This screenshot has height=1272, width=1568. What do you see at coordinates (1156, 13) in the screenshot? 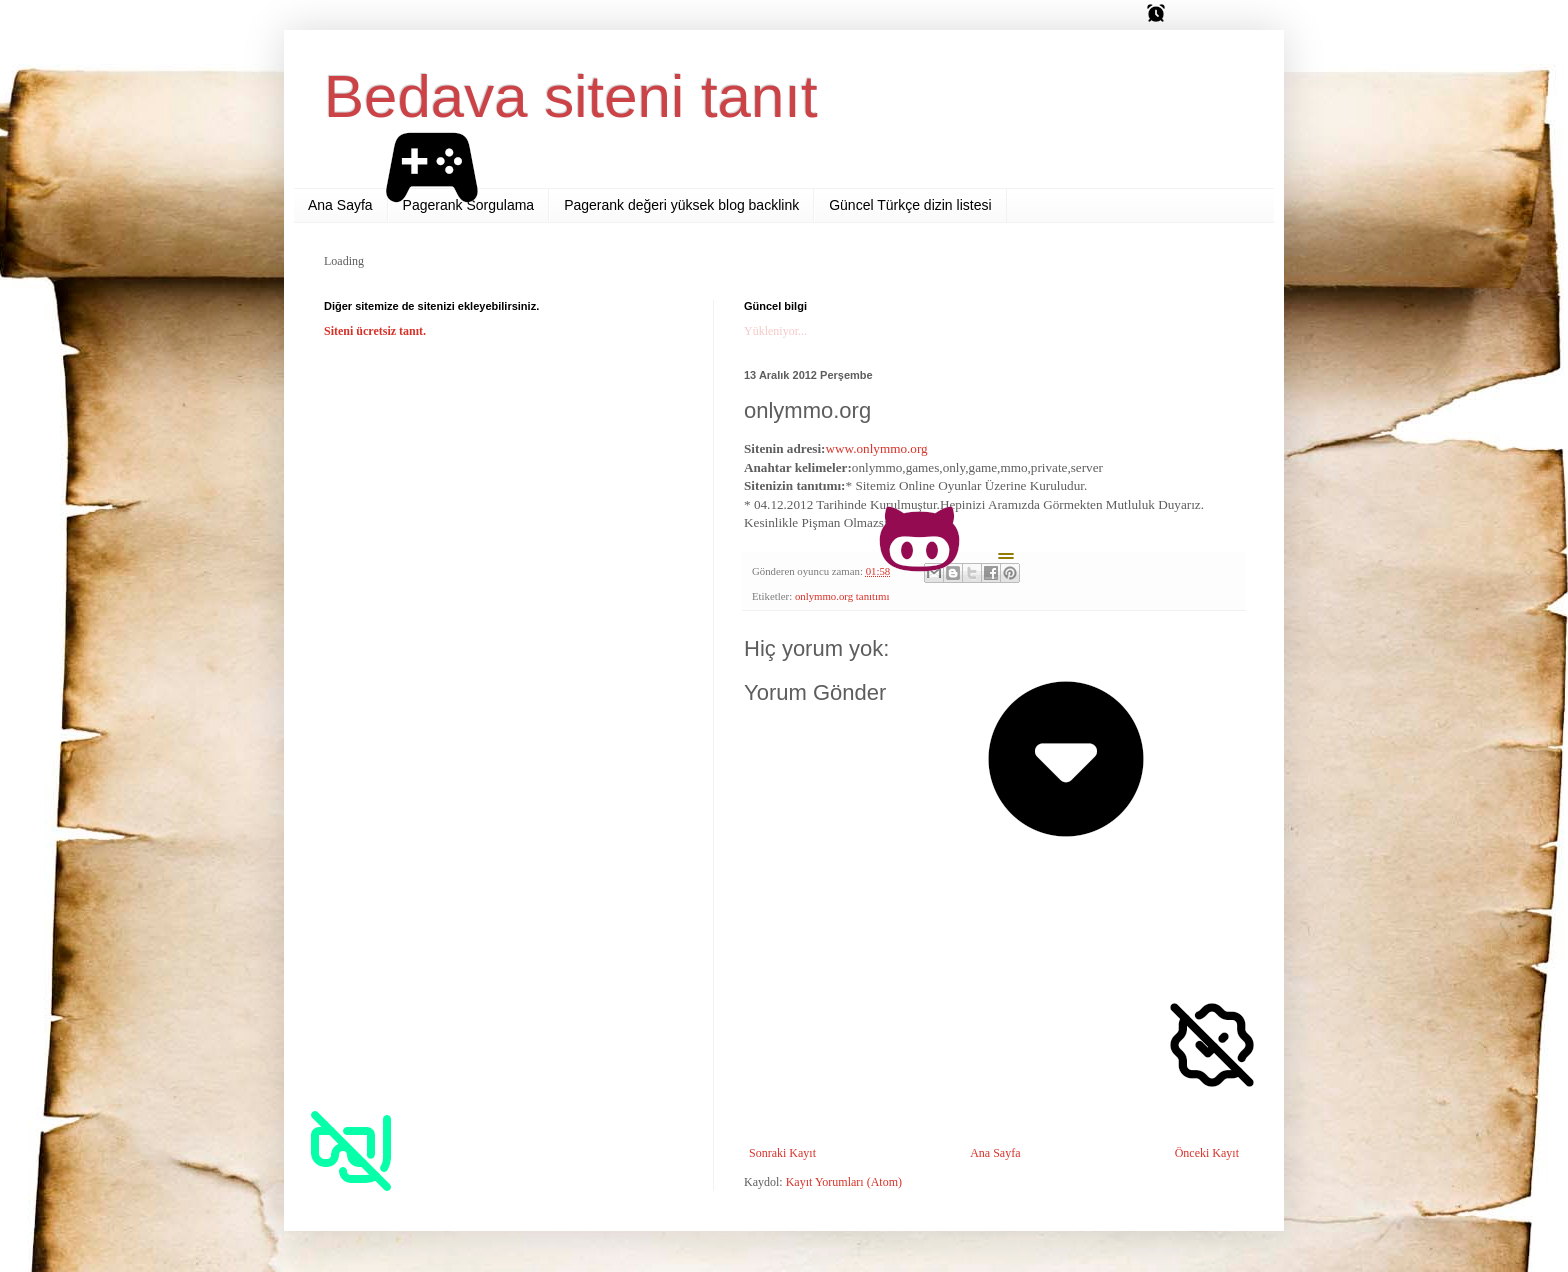
I see `set an alarm or timer` at bounding box center [1156, 13].